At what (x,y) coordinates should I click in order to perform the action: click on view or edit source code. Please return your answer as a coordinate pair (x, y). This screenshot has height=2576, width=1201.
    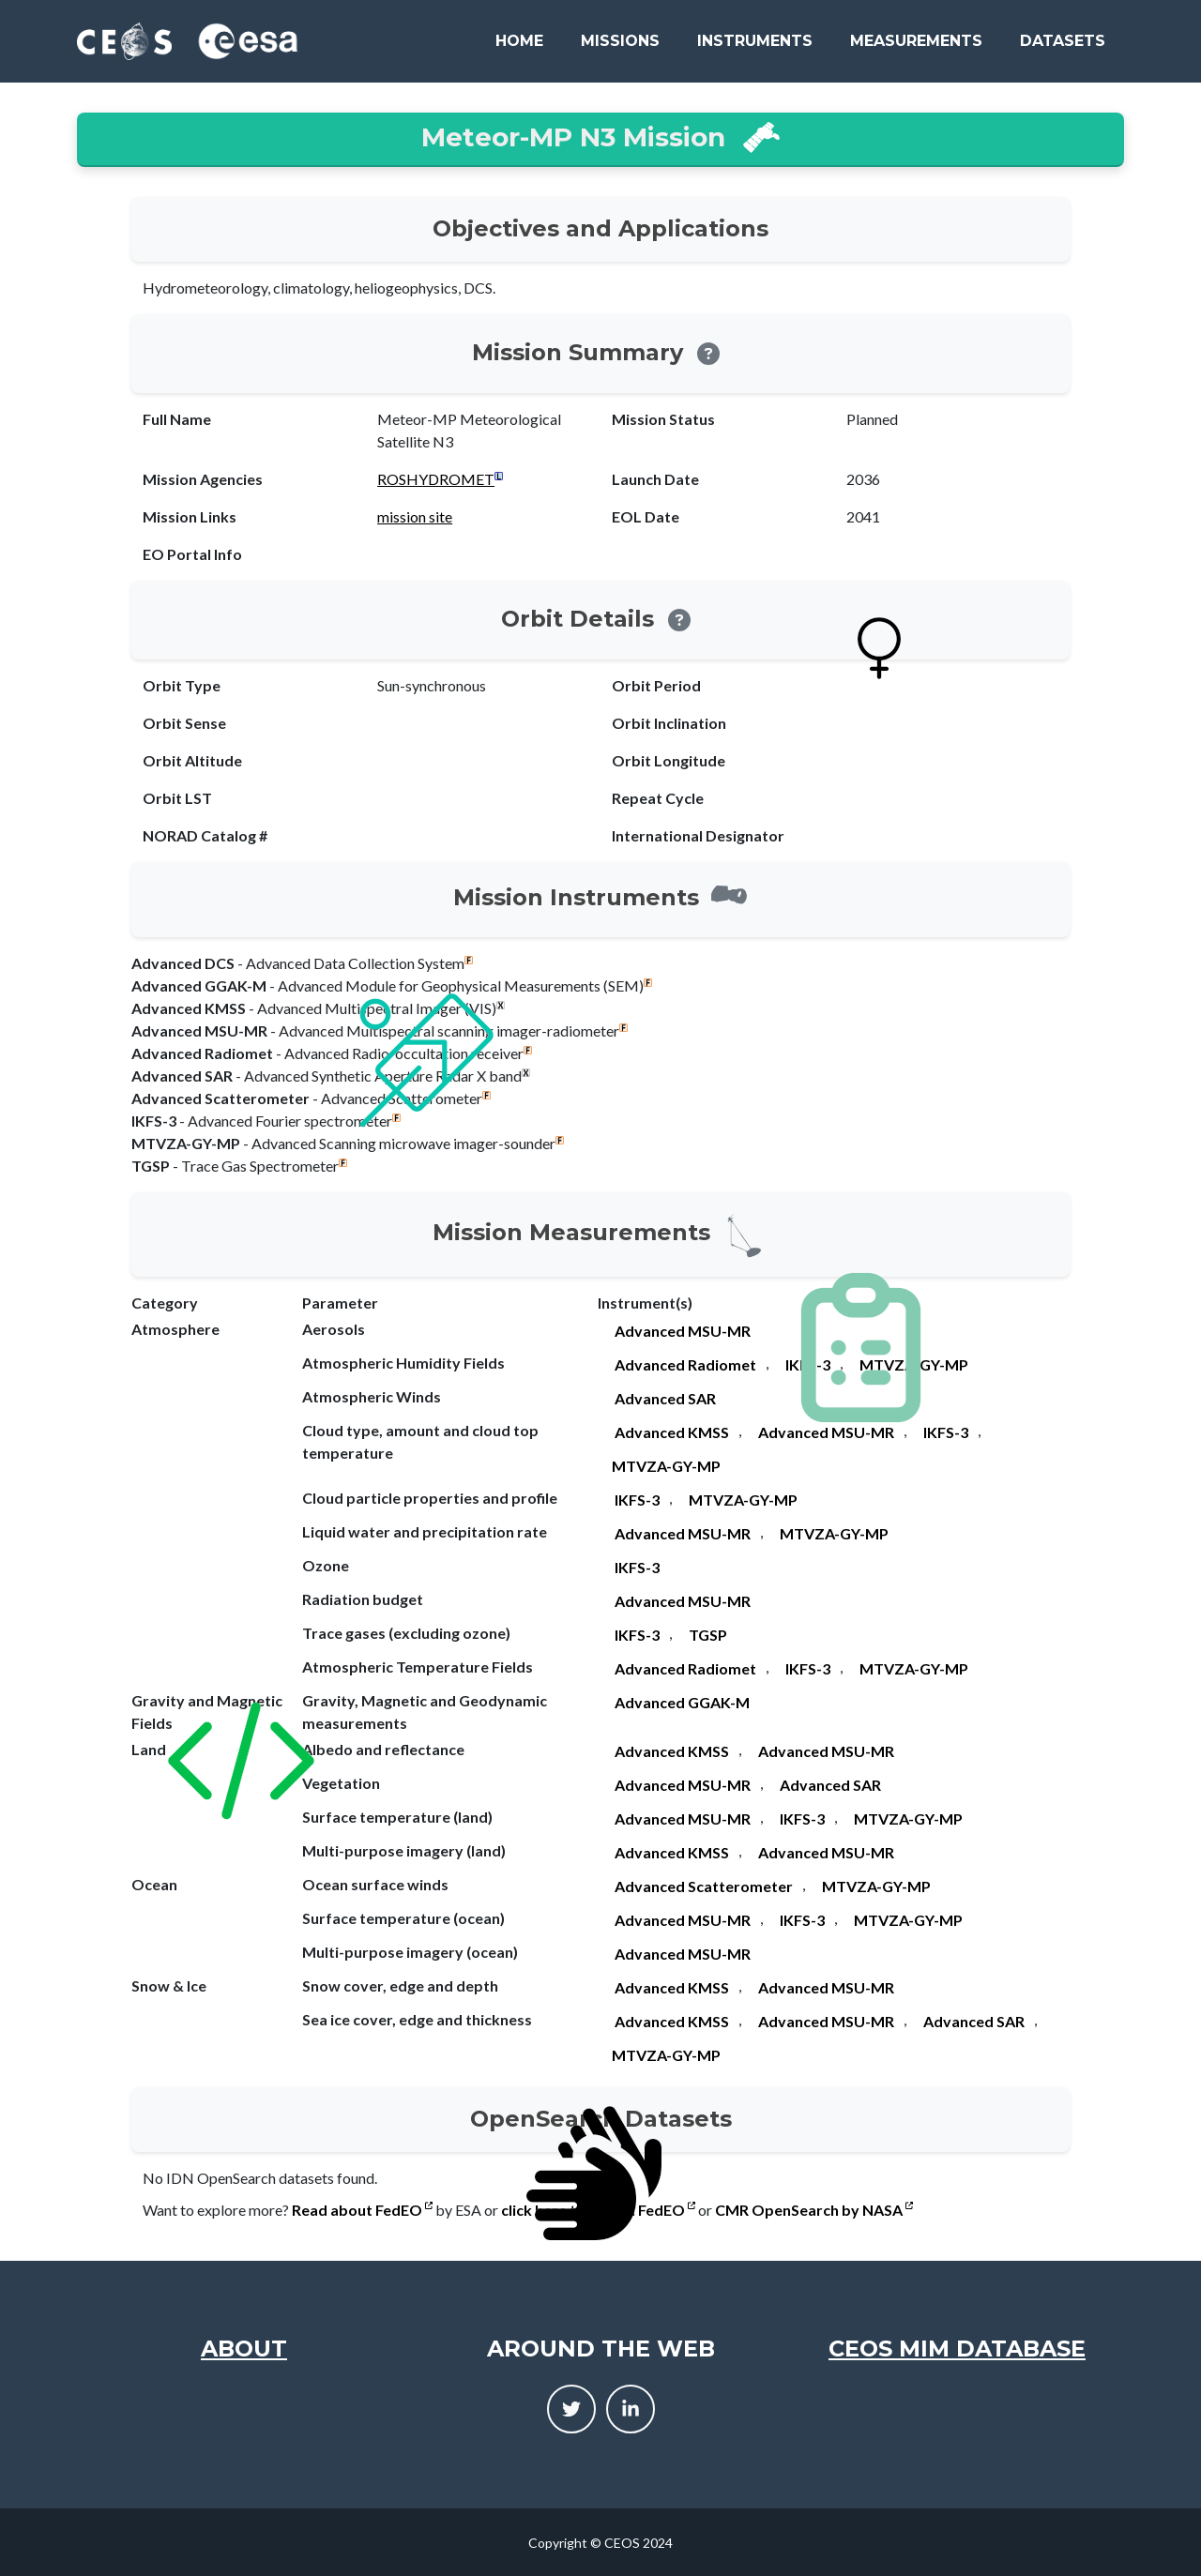
    Looking at the image, I should click on (241, 1761).